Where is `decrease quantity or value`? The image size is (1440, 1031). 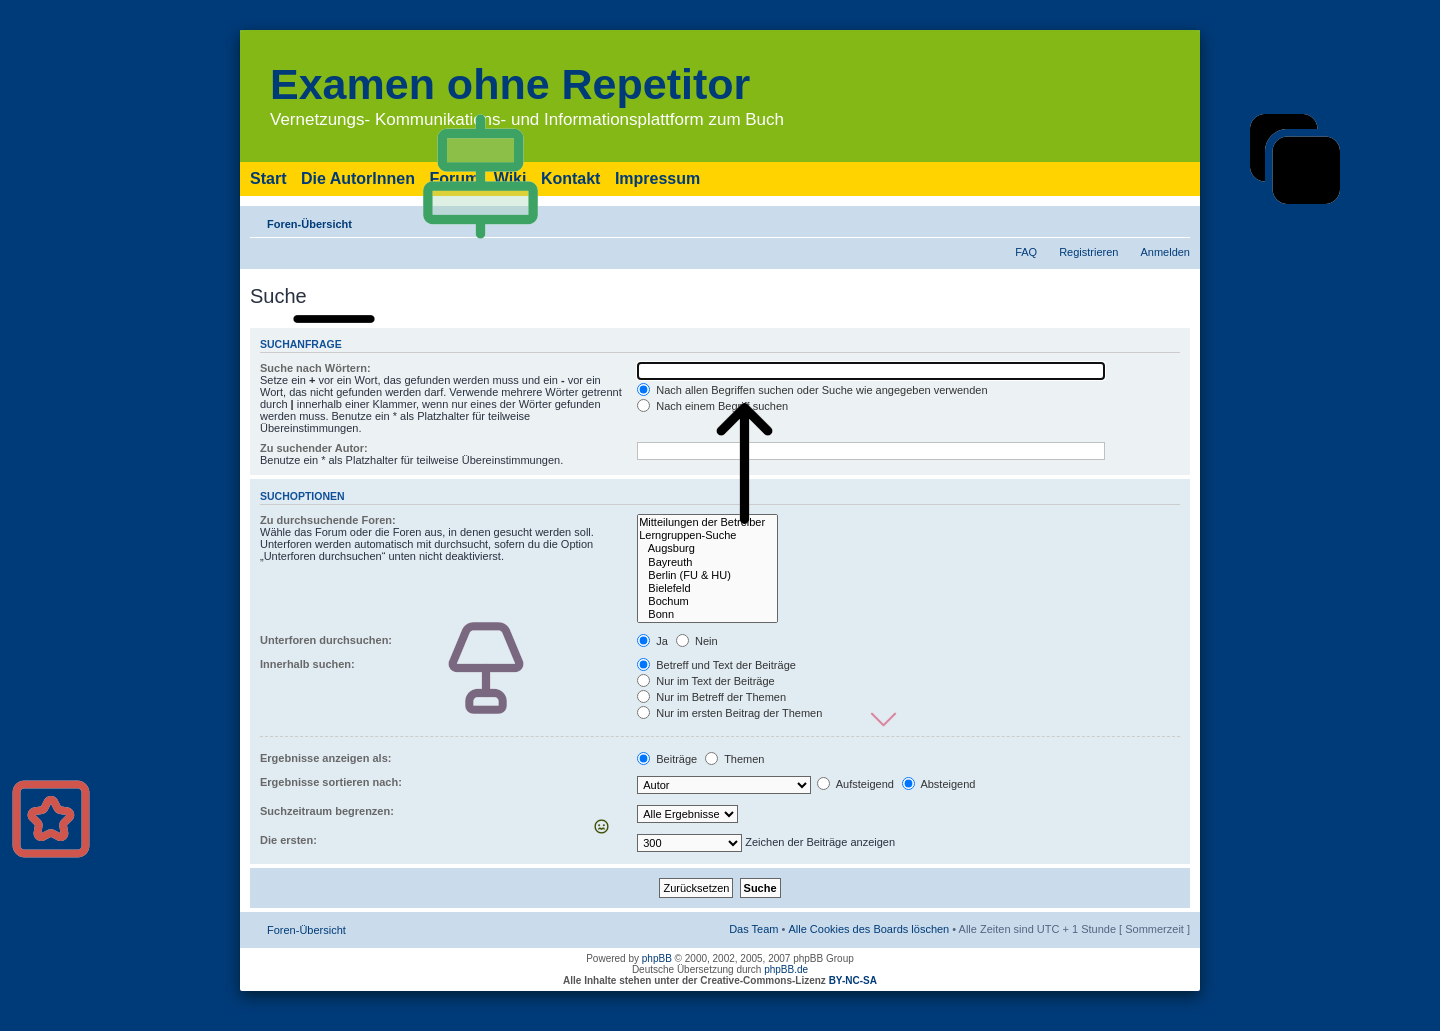 decrease quantity or value is located at coordinates (334, 319).